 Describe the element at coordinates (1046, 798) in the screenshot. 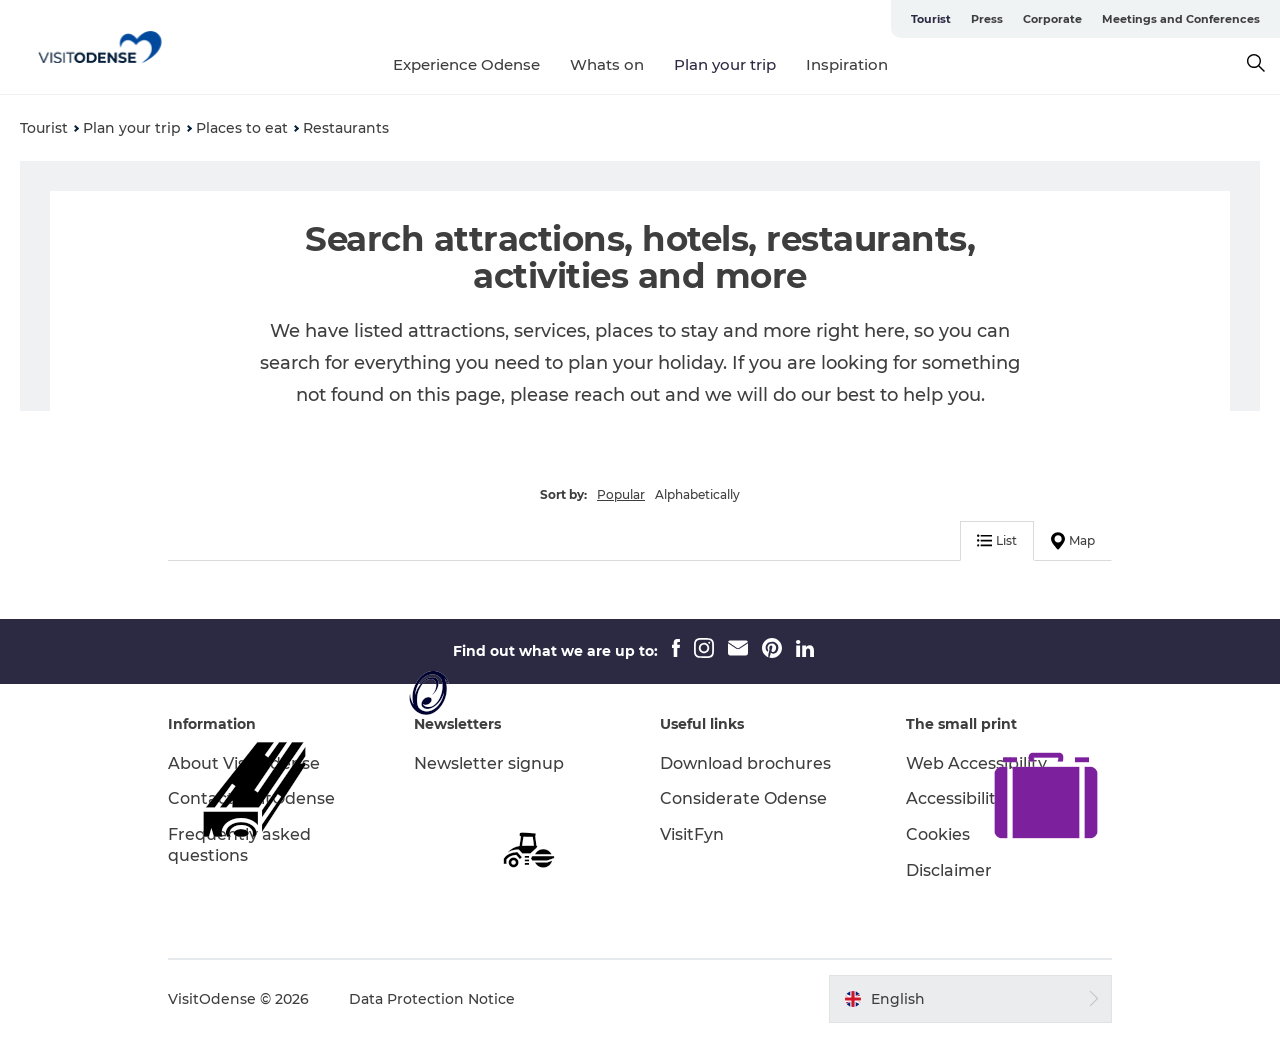

I see `access travel or trip planning features` at that location.